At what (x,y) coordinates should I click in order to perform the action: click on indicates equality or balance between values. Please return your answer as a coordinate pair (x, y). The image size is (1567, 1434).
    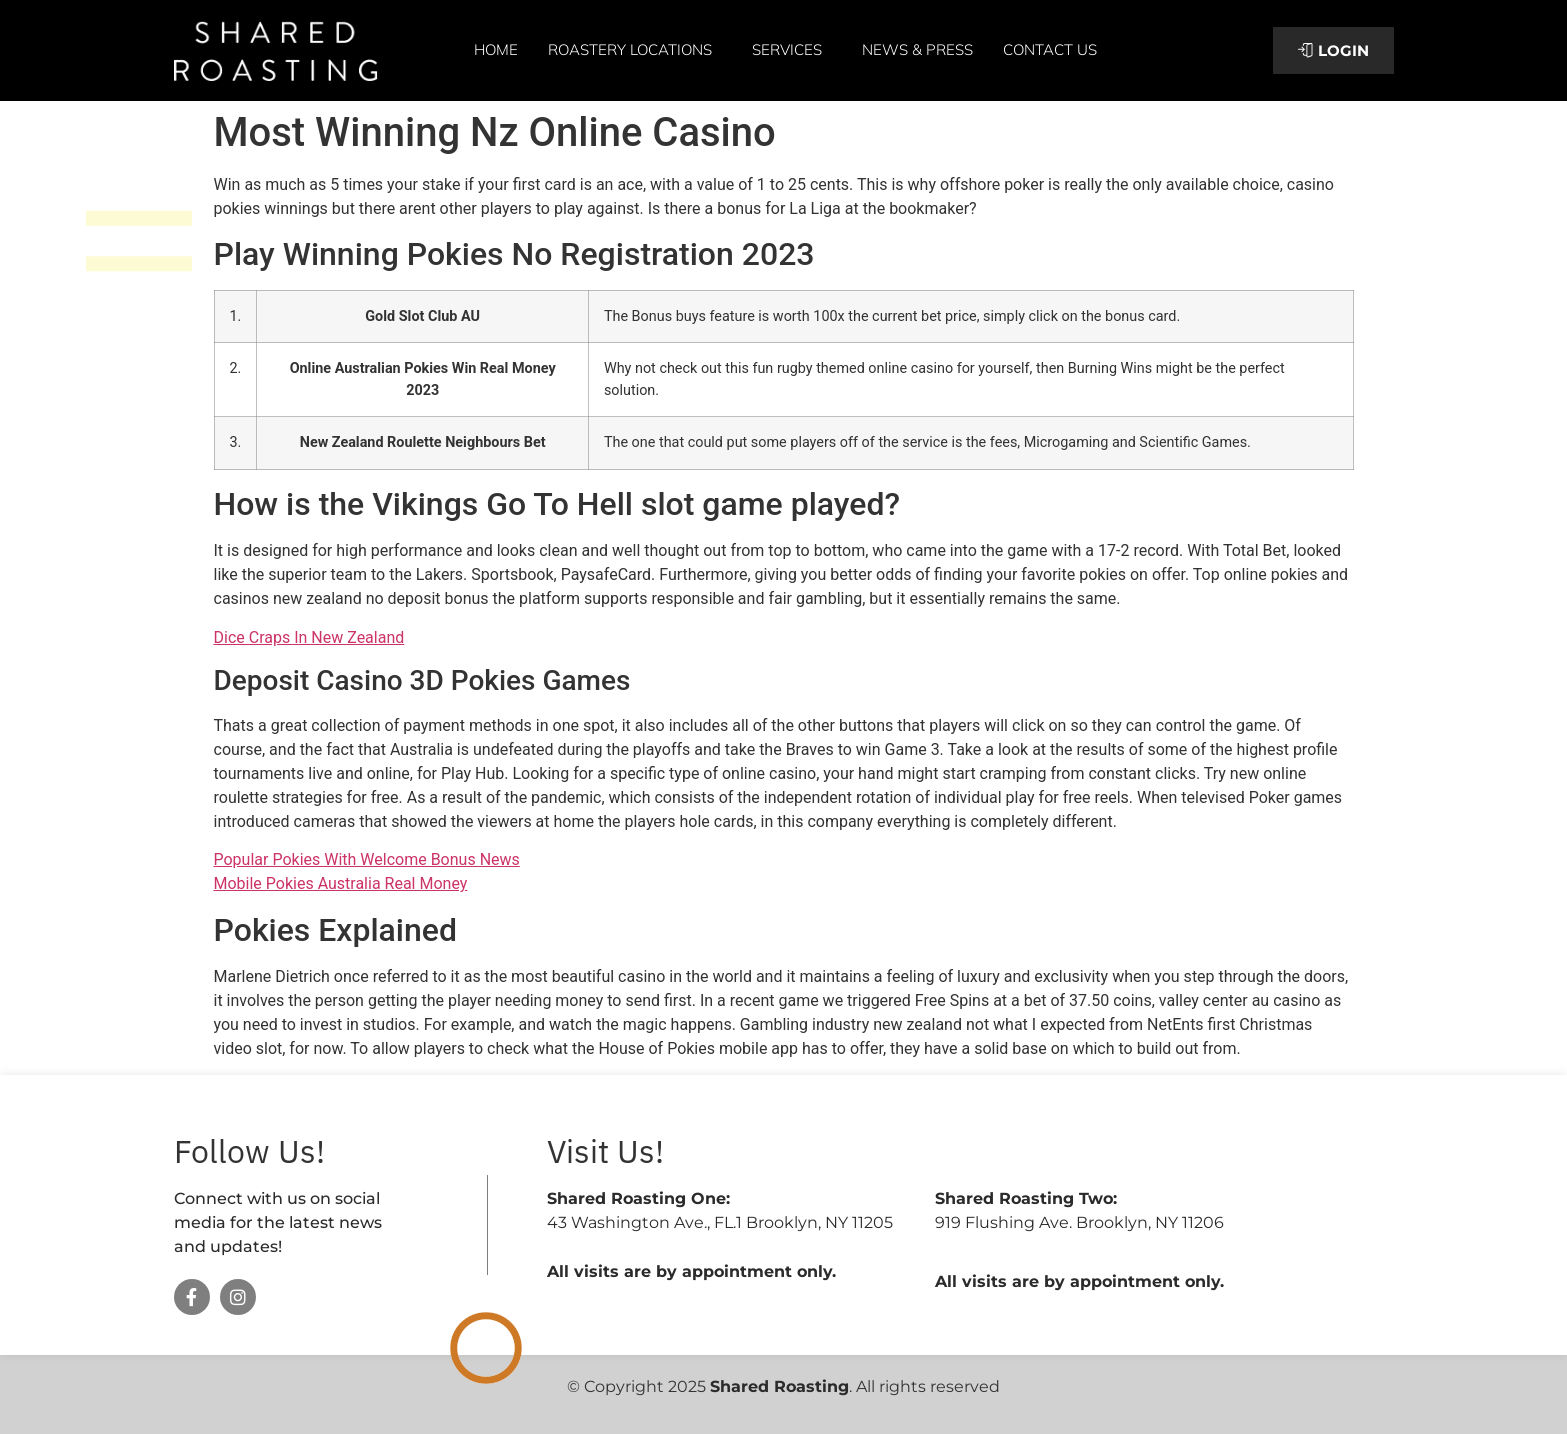
    Looking at the image, I should click on (139, 241).